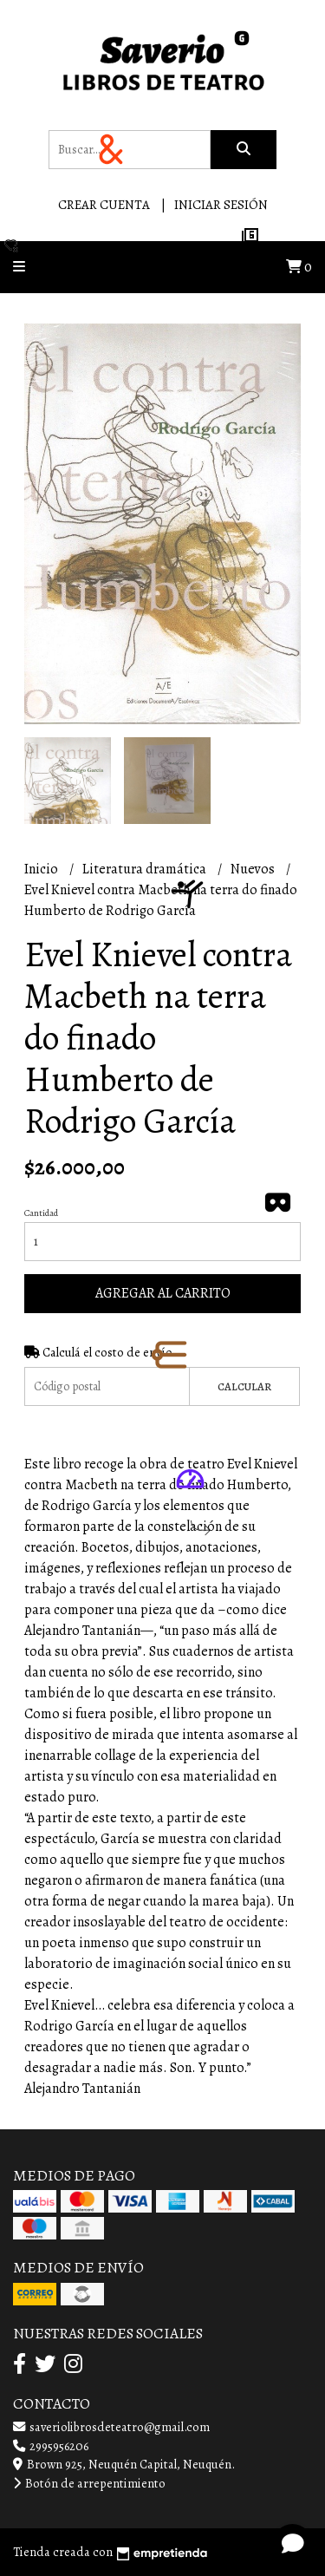 The width and height of the screenshot is (325, 2576). I want to click on adjust text alignment settings, so click(169, 1355).